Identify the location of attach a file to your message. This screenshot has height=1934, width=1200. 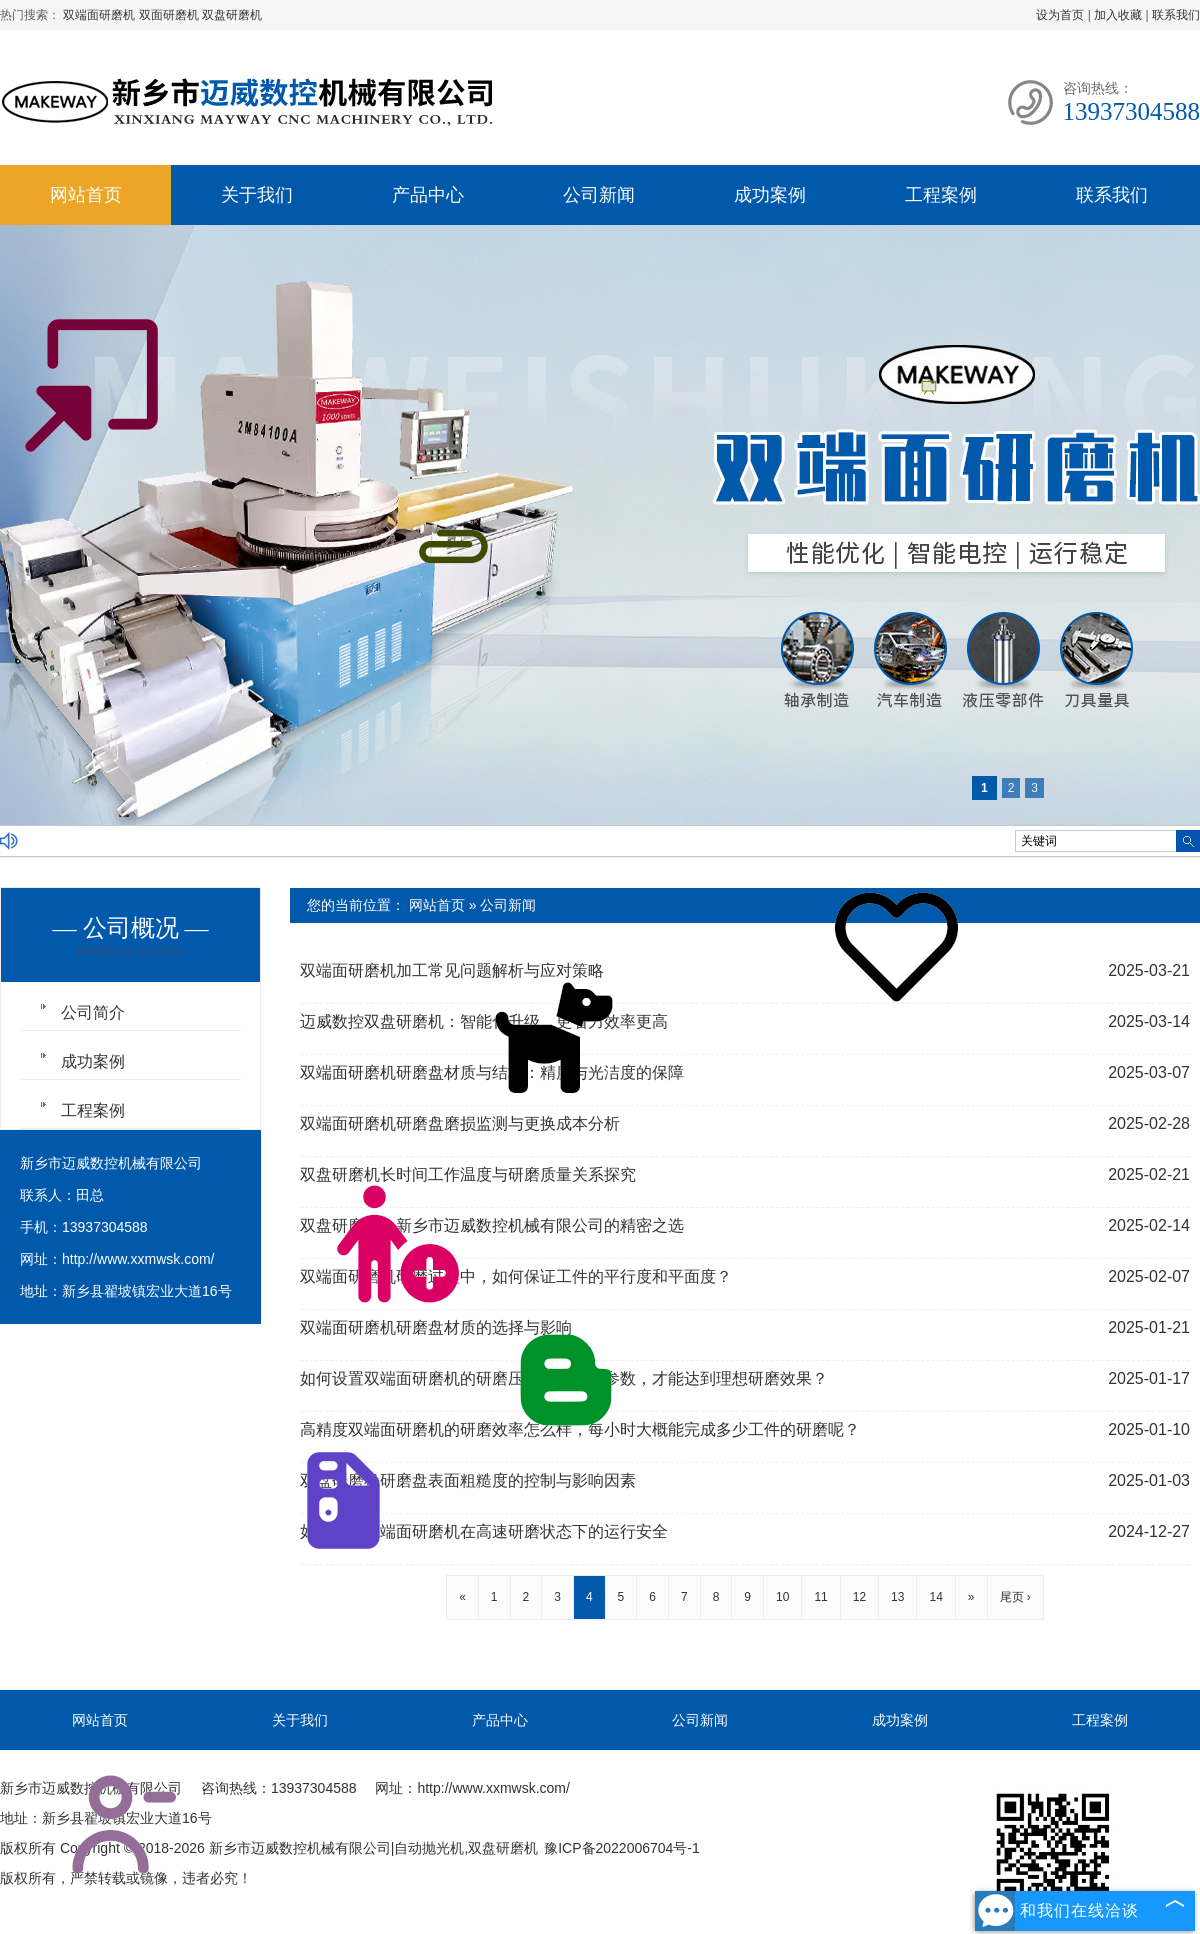
(453, 546).